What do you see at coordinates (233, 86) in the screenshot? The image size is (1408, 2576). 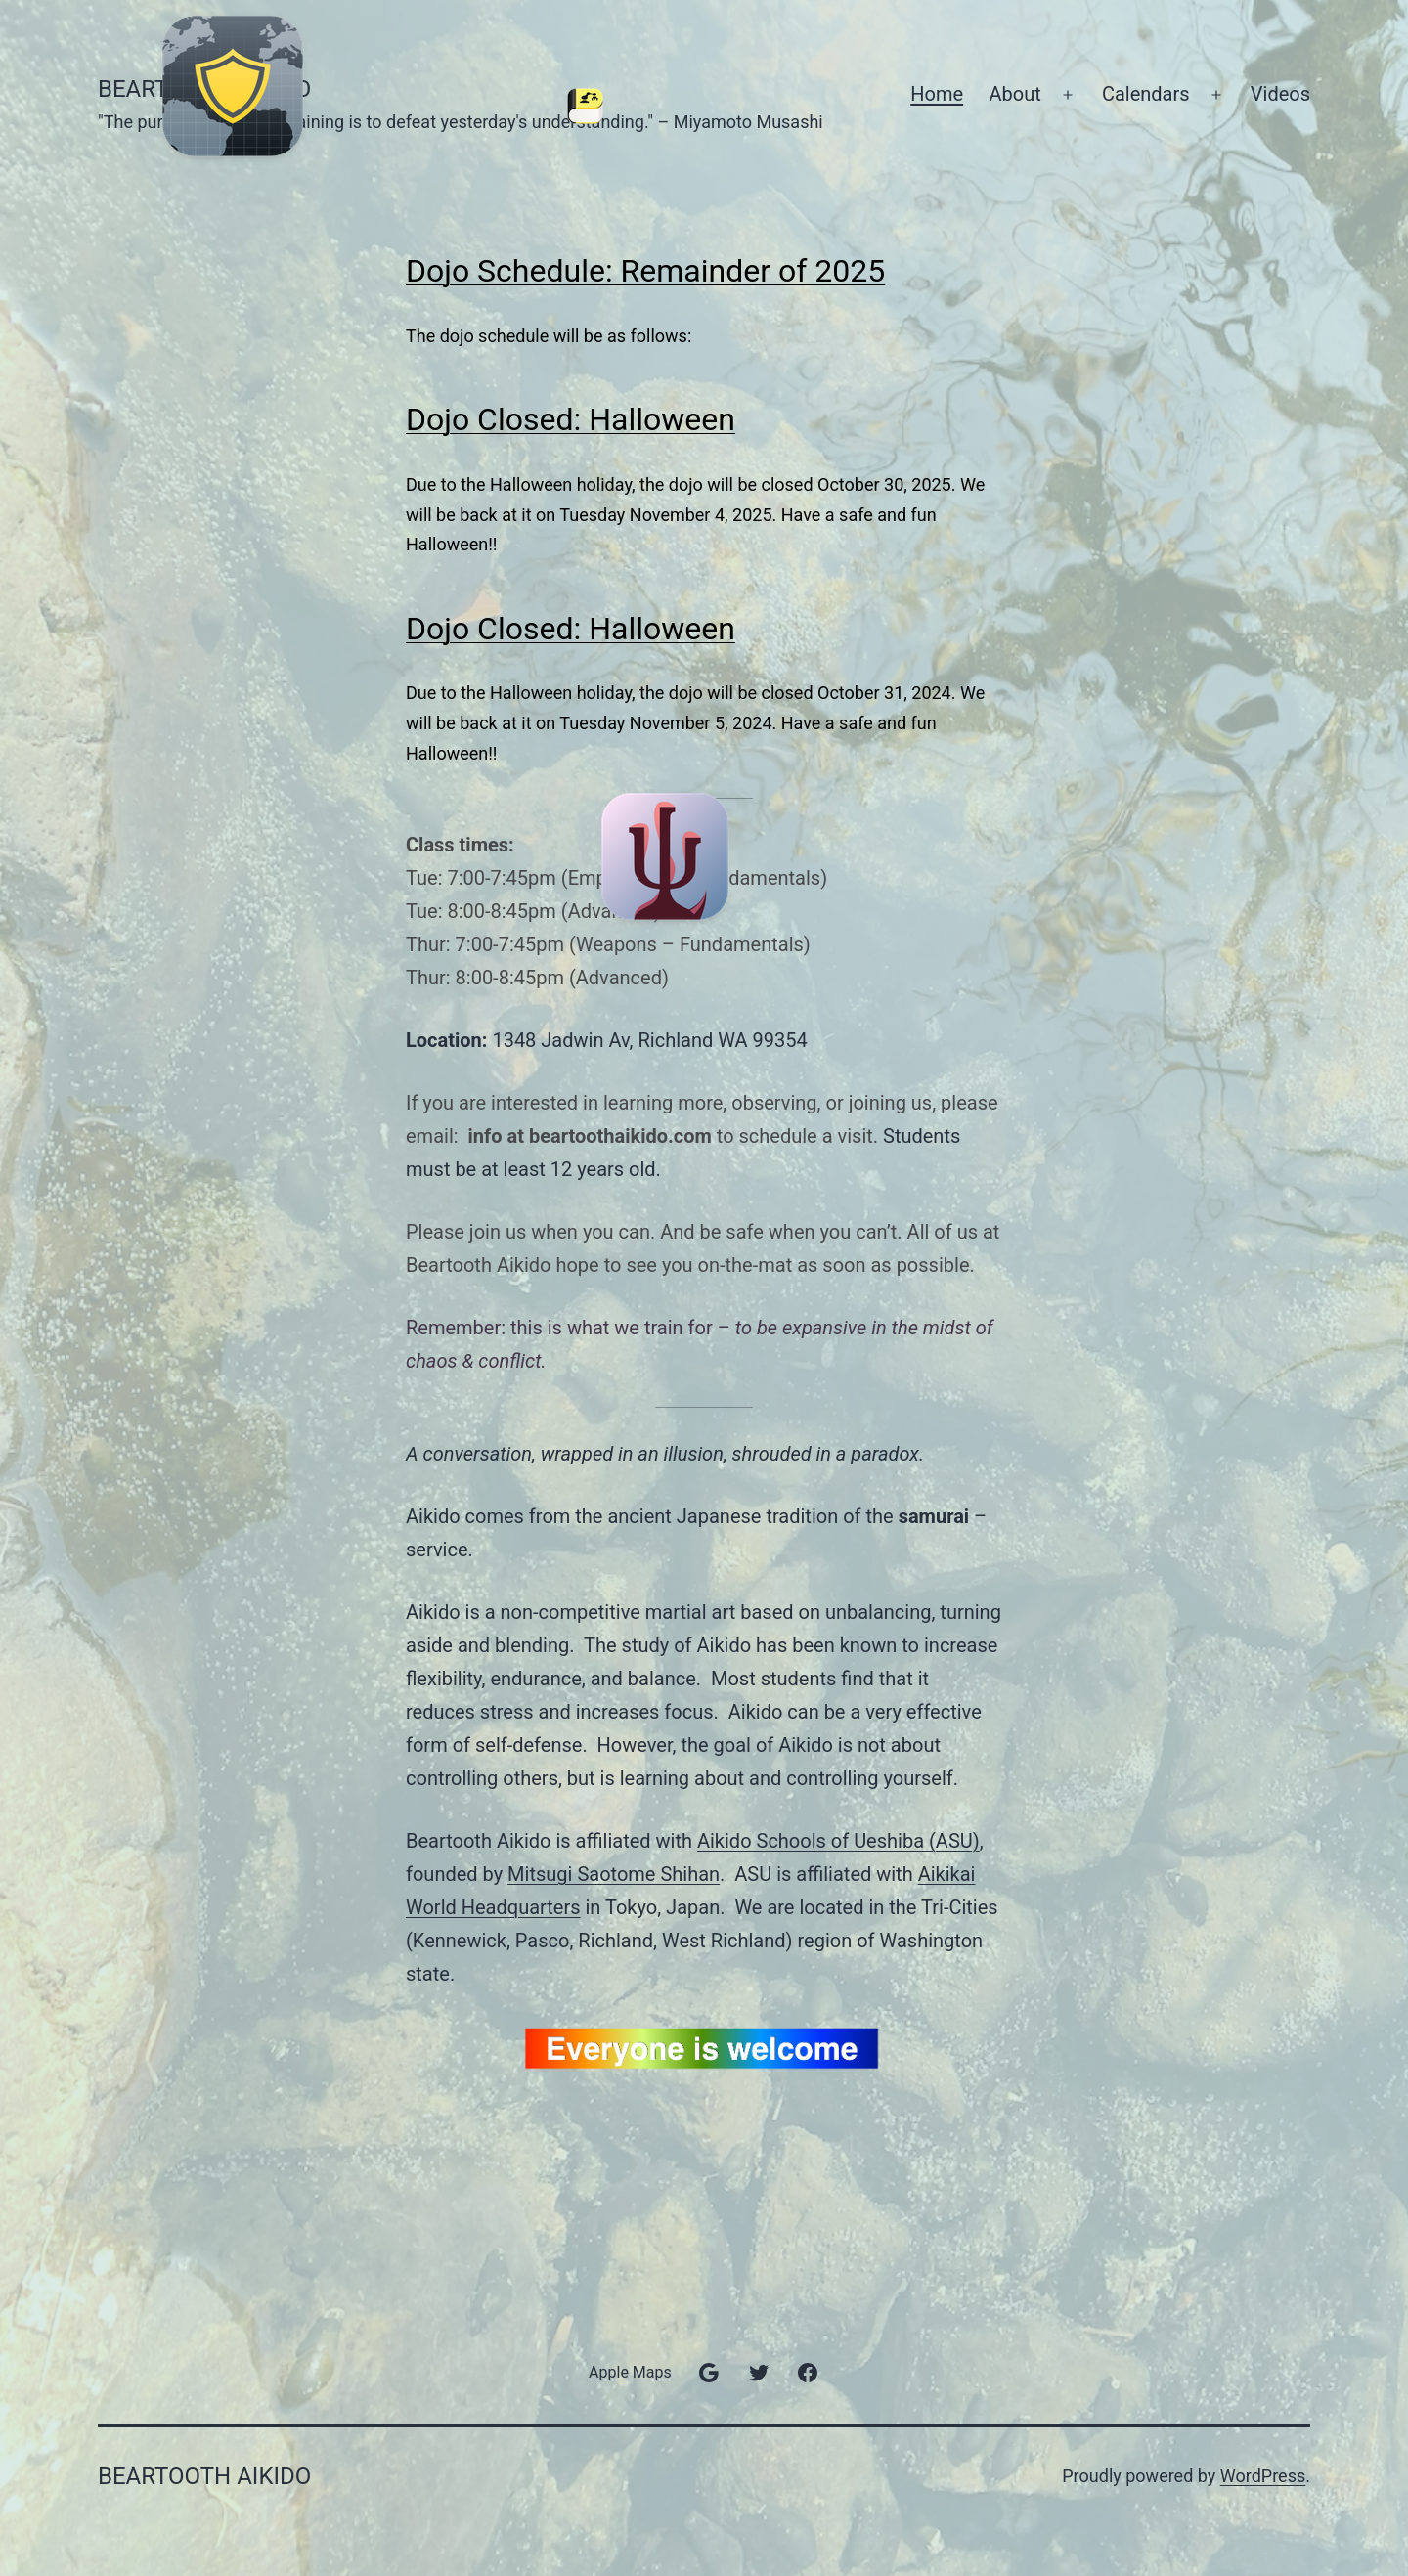 I see `open vpn settings and preferences` at bounding box center [233, 86].